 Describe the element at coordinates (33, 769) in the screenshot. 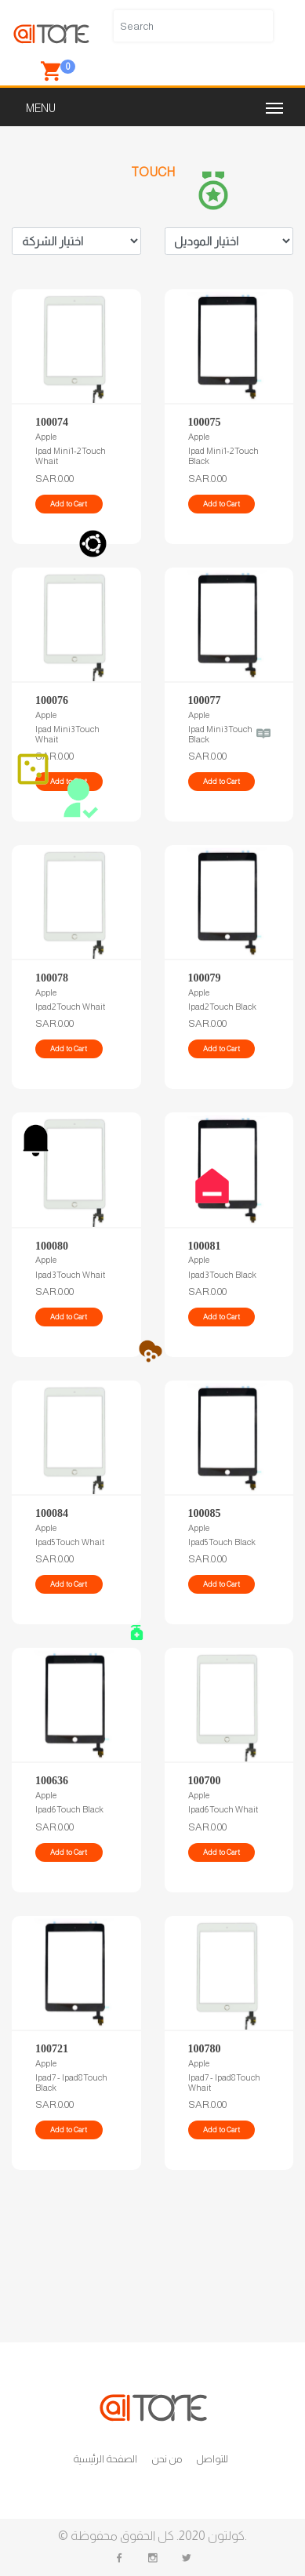

I see `indicates a dice roll result of three` at that location.